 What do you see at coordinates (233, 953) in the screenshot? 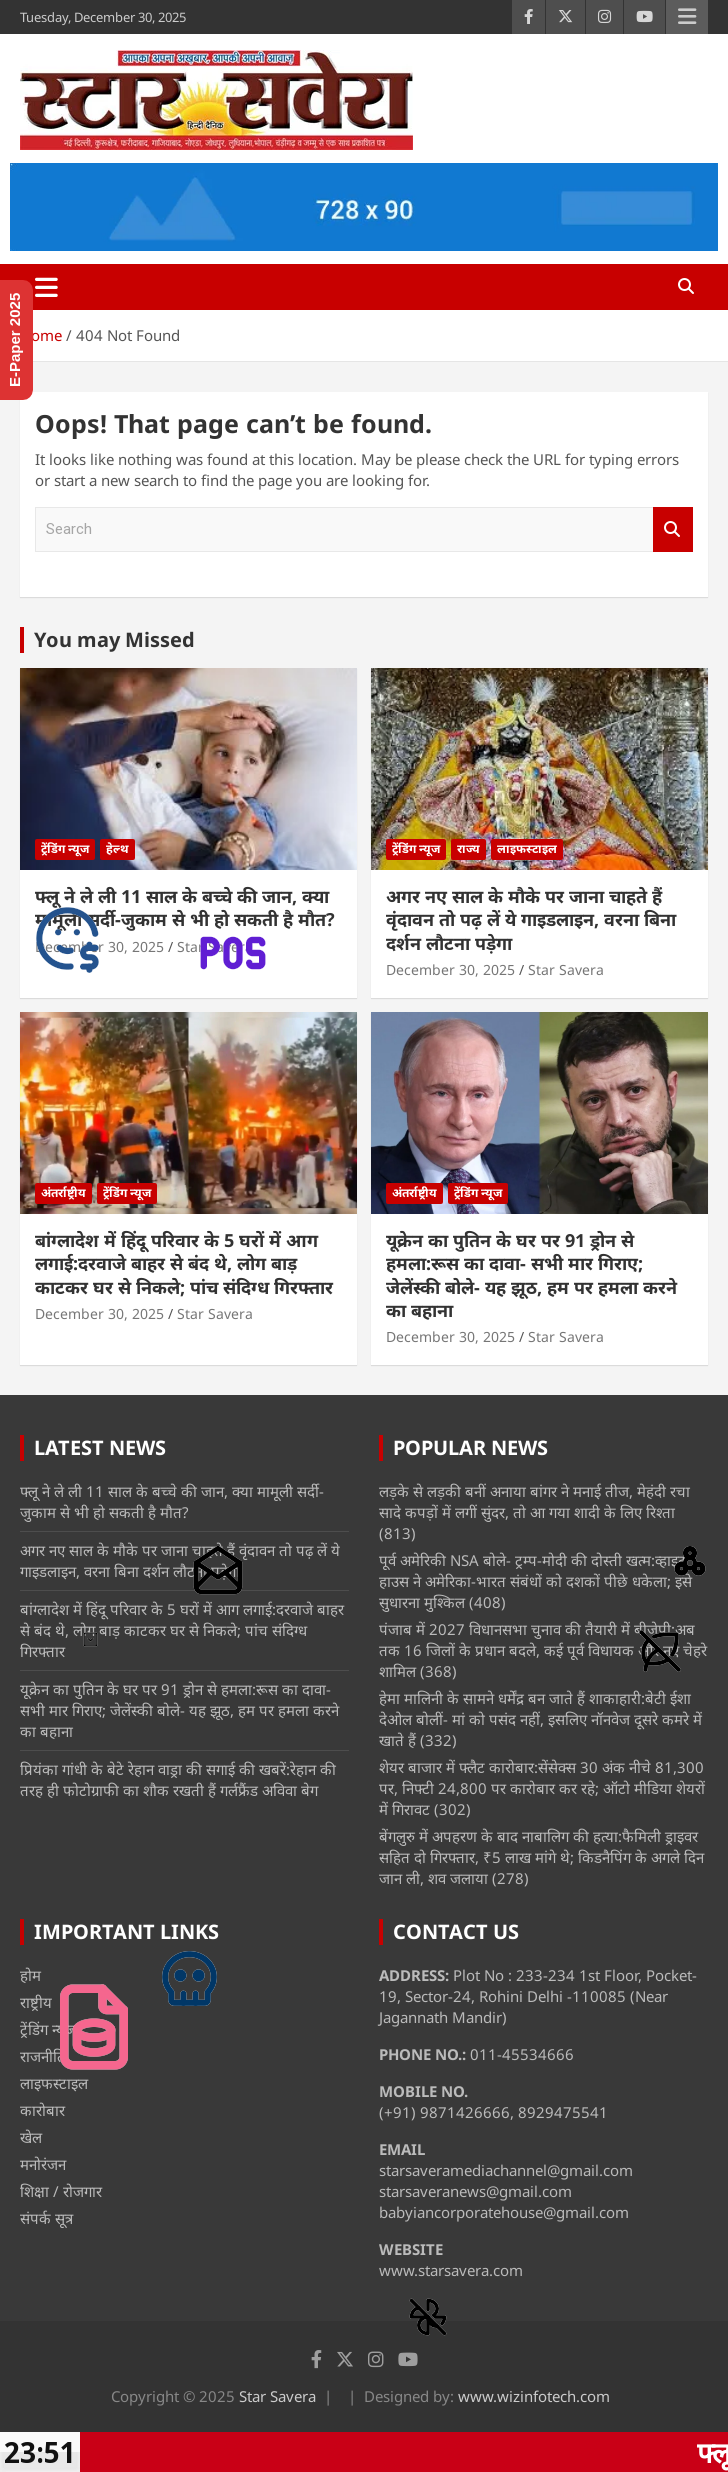
I see `indicates an HTTP POST request method` at bounding box center [233, 953].